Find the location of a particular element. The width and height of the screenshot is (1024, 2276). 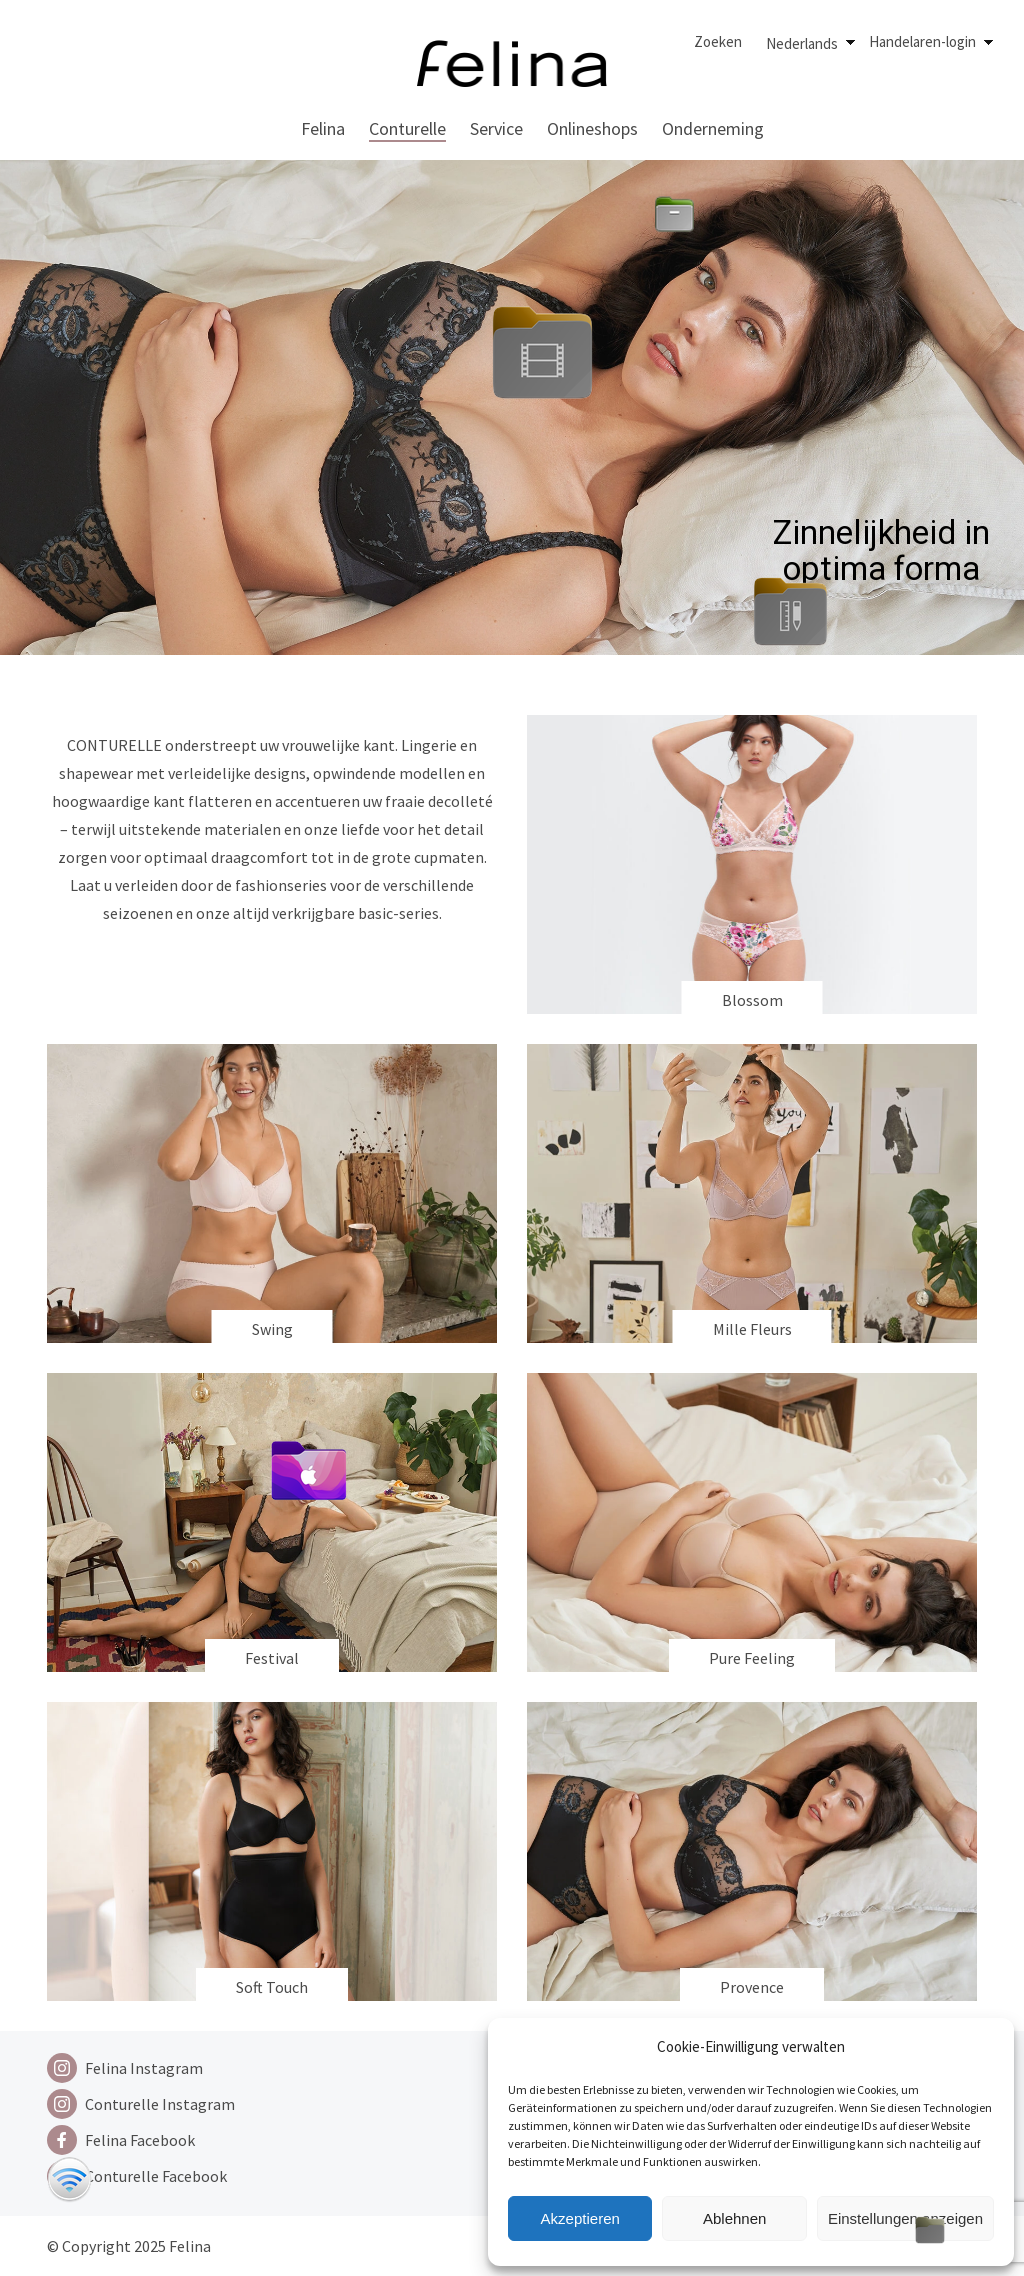

open airport utility to manage wireless network settings is located at coordinates (69, 2178).